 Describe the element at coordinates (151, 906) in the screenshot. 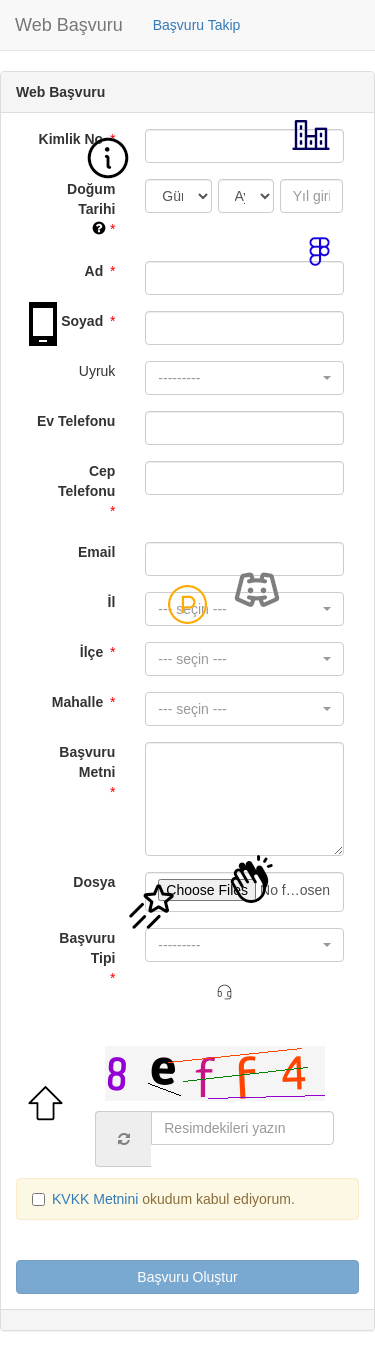

I see `add to favorites or wishlist` at that location.